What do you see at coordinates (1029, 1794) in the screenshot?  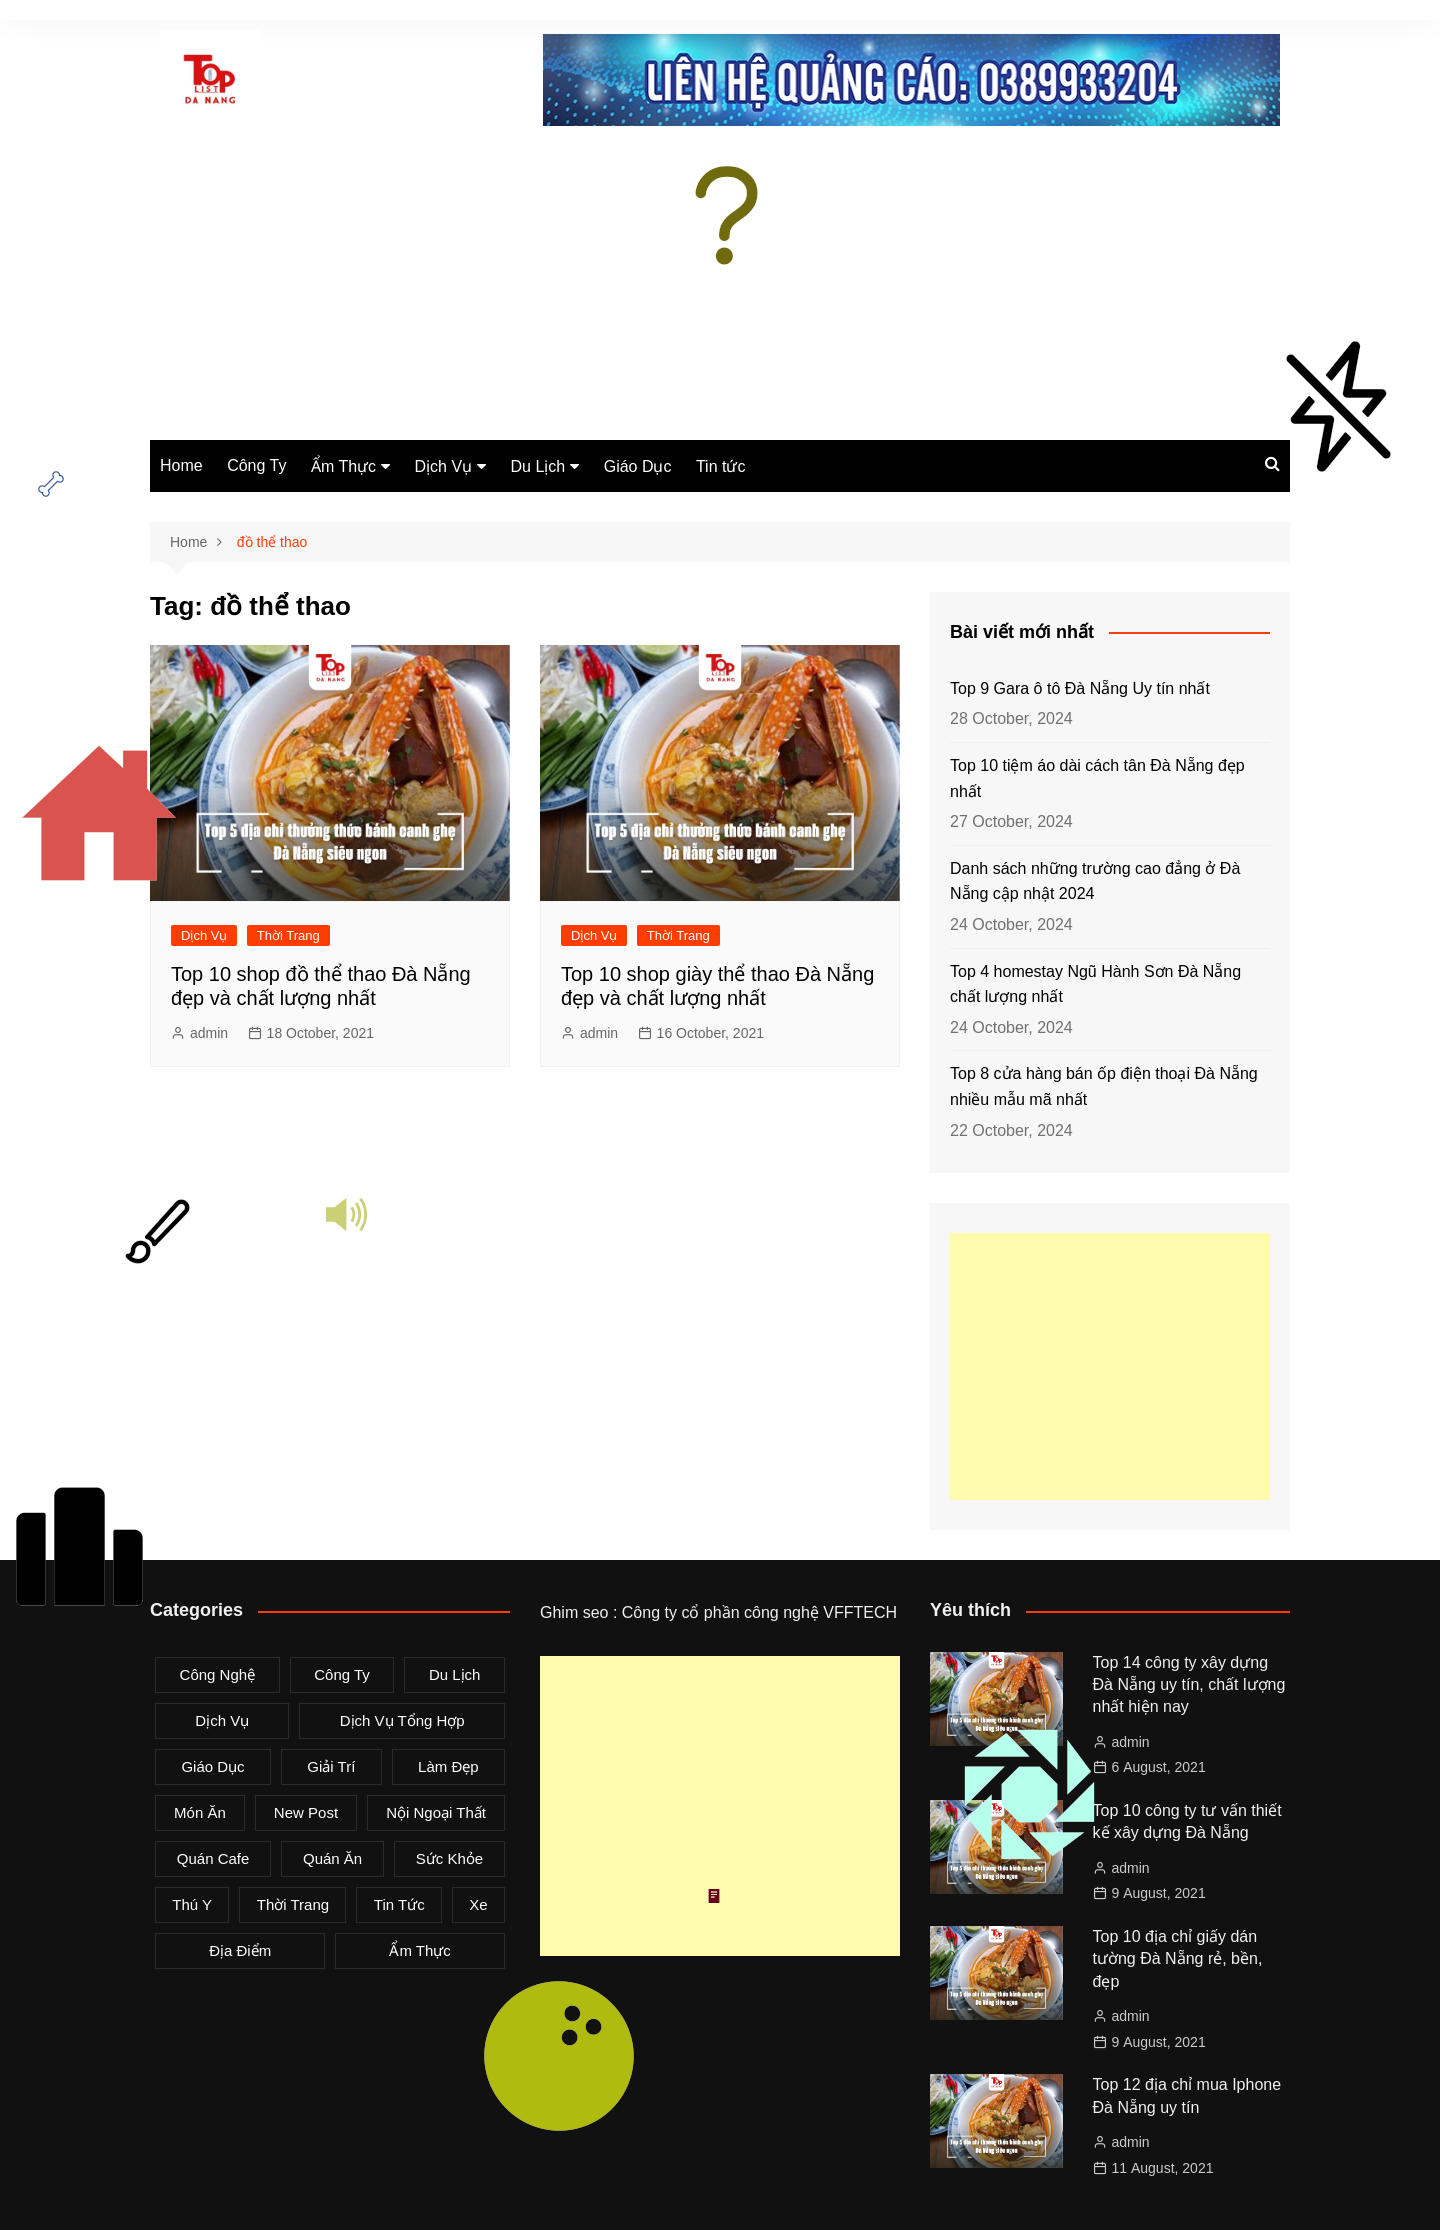 I see `adjust camera aperture settings` at bounding box center [1029, 1794].